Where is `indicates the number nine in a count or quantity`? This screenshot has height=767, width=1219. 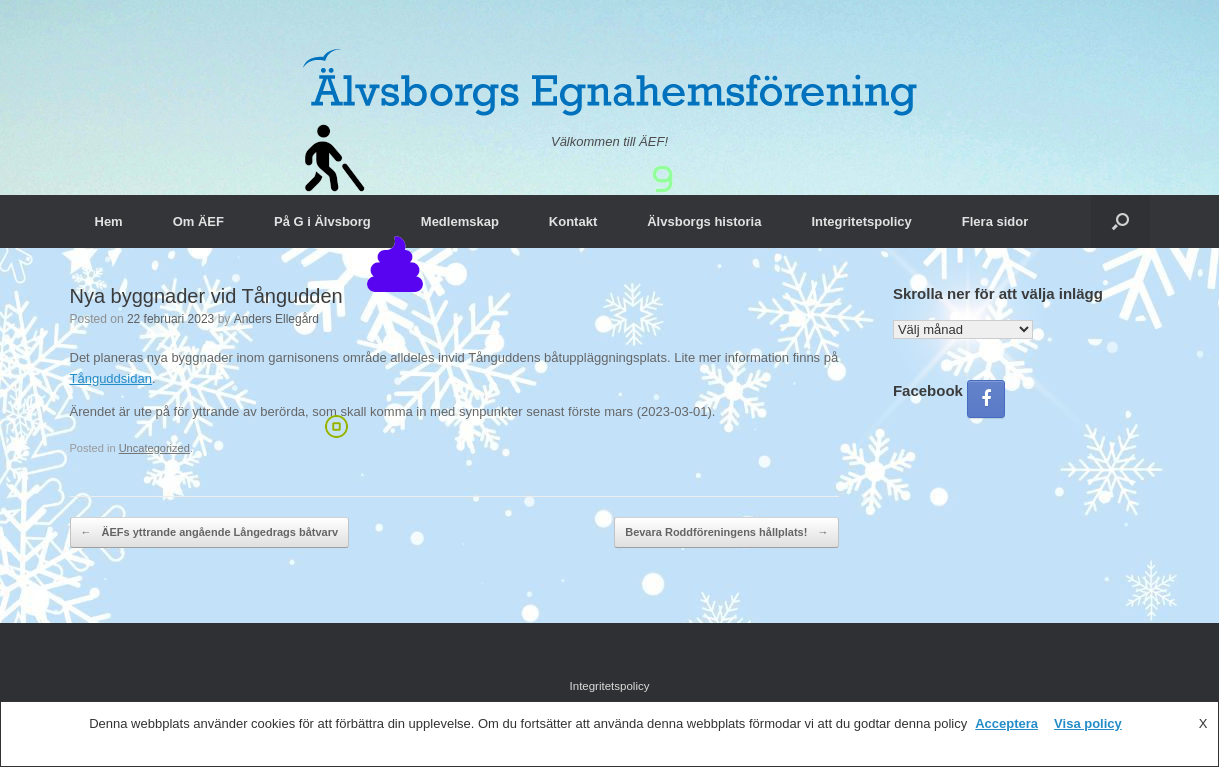 indicates the number nine in a count or quantity is located at coordinates (663, 179).